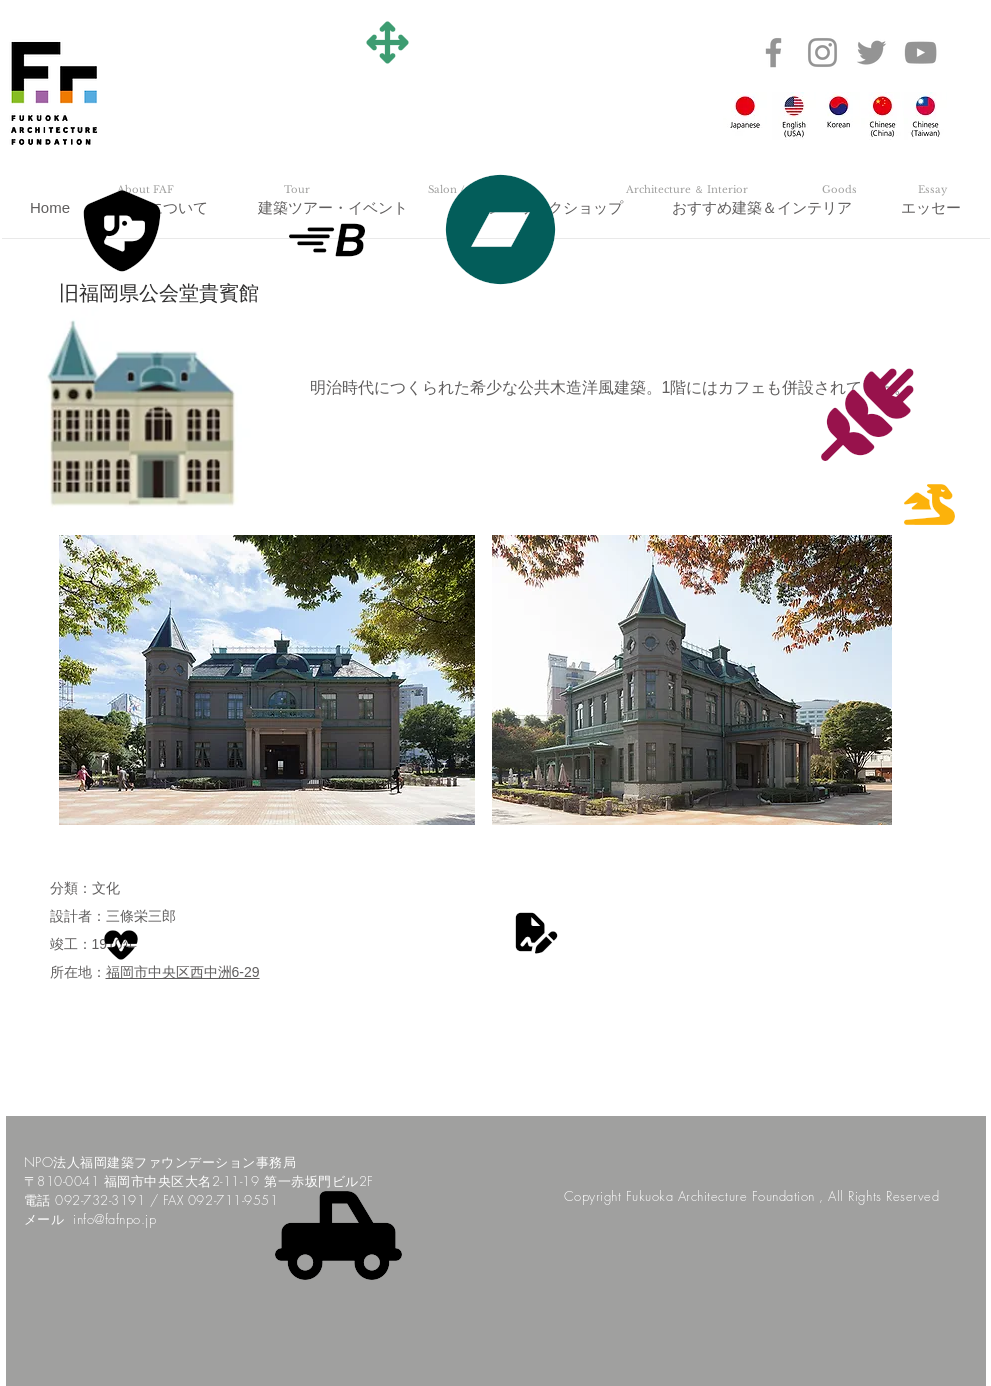 This screenshot has width=991, height=1386. I want to click on access fantasy or gaming content, so click(929, 504).